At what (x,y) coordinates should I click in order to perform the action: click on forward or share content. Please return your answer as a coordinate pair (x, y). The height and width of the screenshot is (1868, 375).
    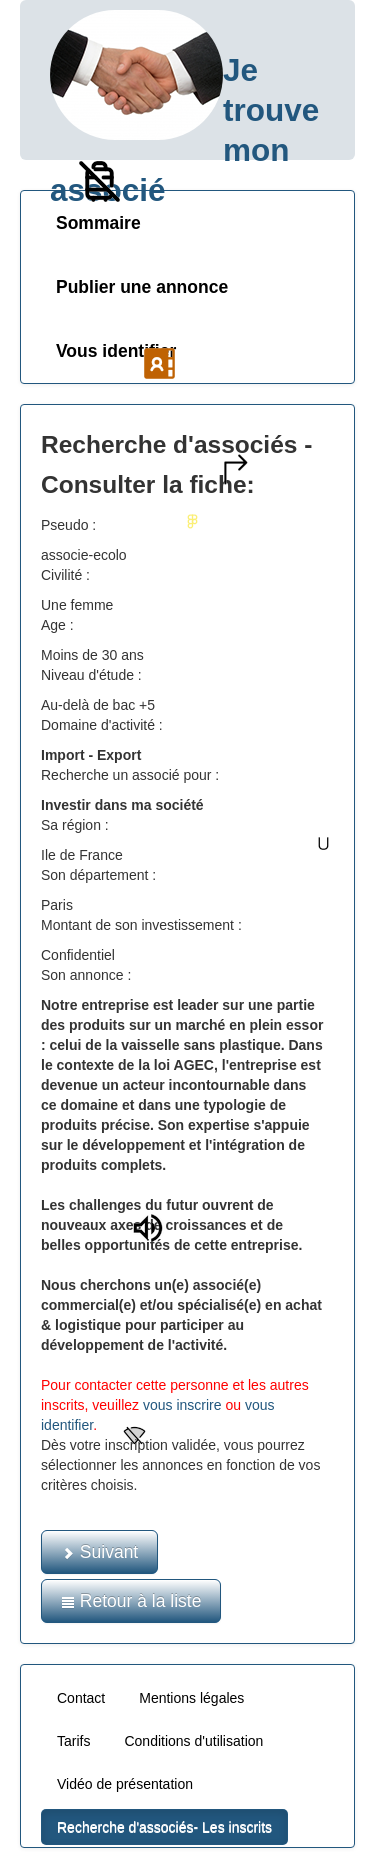
    Looking at the image, I should click on (233, 469).